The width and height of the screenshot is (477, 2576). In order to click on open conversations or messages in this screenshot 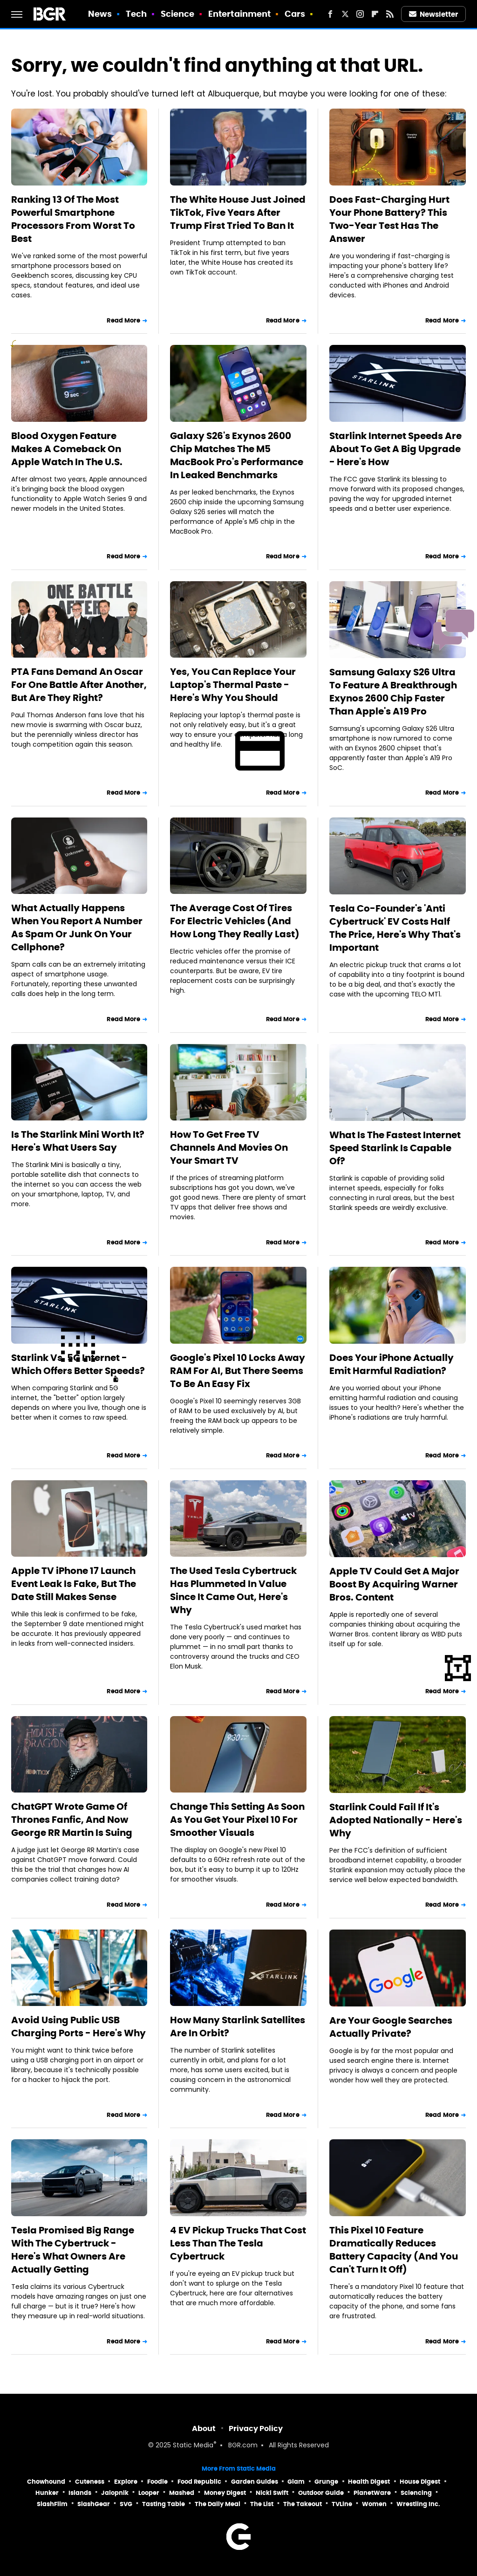, I will do `click(454, 630)`.